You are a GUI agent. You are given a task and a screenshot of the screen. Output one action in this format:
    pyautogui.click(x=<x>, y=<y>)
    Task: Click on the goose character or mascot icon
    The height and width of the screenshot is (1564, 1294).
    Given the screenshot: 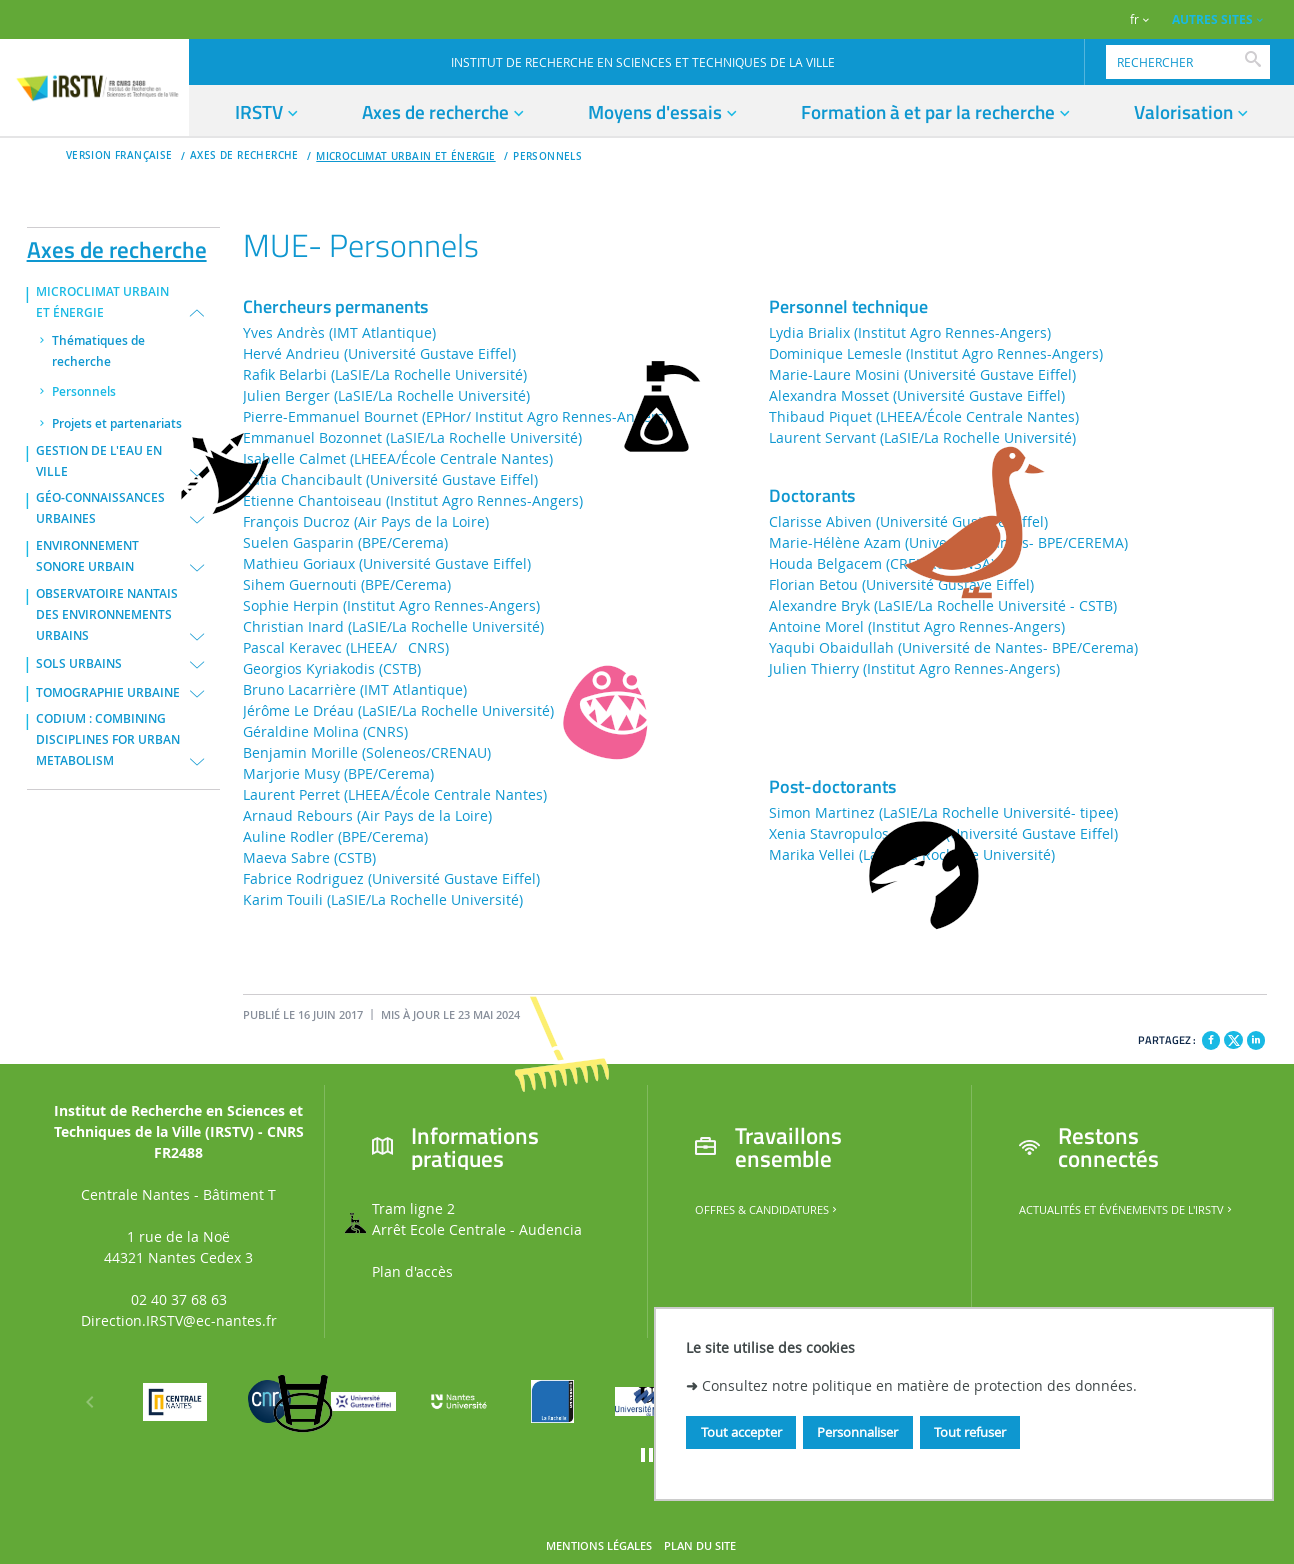 What is the action you would take?
    pyautogui.click(x=974, y=522)
    